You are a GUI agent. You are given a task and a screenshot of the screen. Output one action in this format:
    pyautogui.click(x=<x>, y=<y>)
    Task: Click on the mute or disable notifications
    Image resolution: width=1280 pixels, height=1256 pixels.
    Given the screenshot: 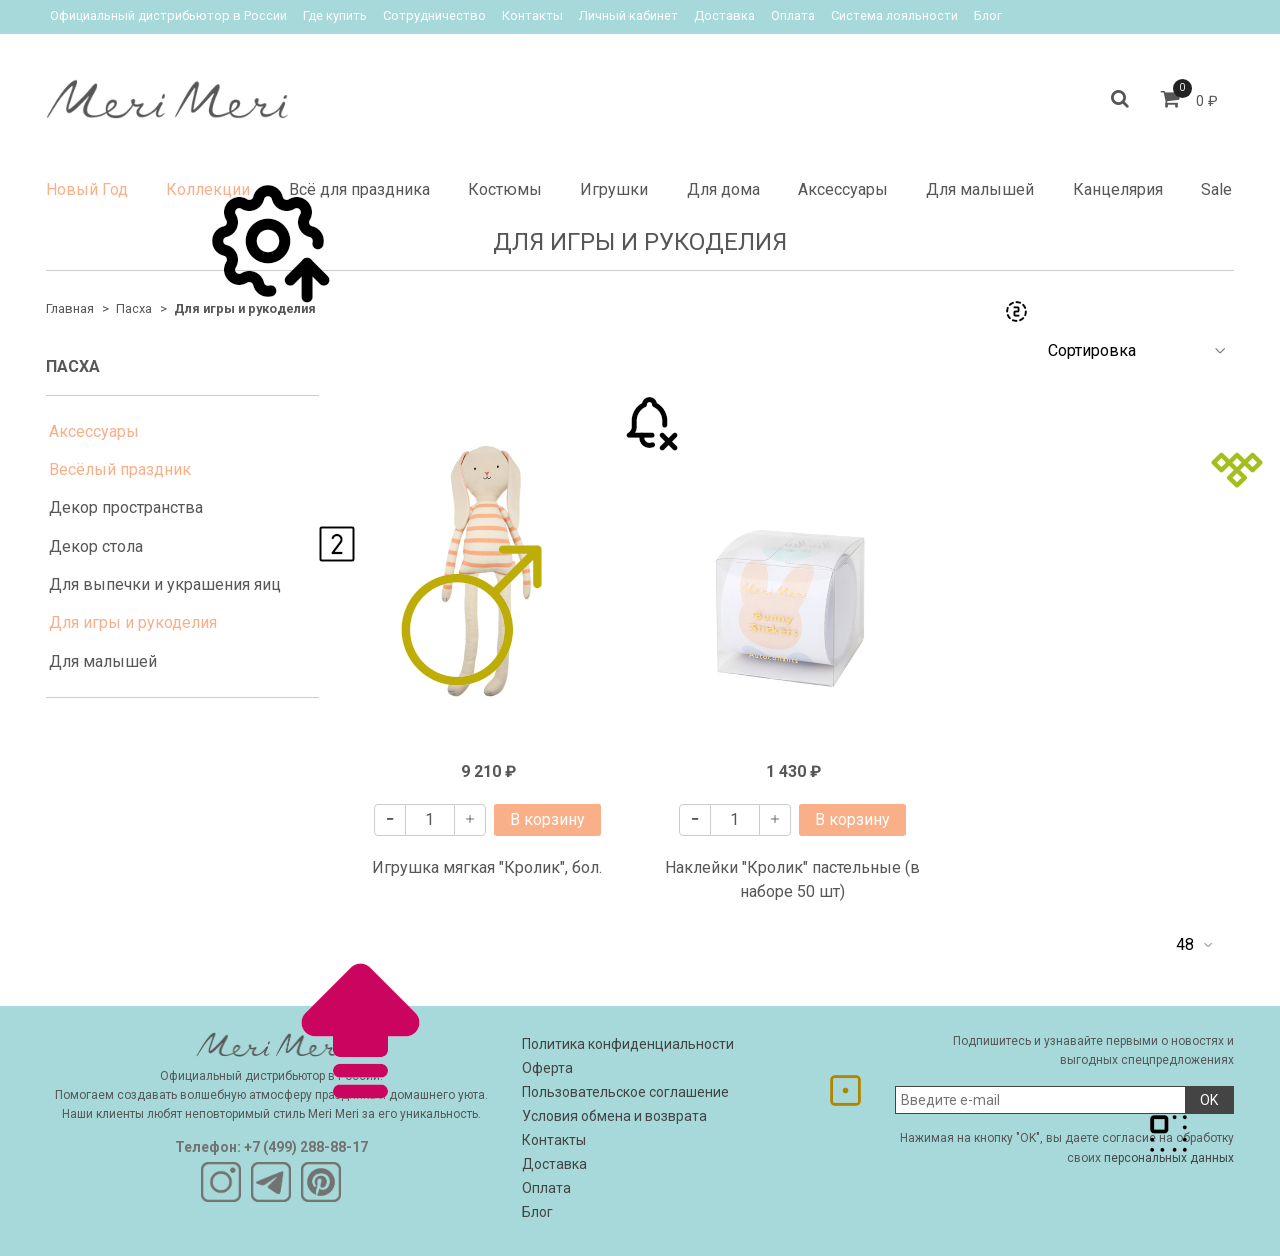 What is the action you would take?
    pyautogui.click(x=649, y=422)
    